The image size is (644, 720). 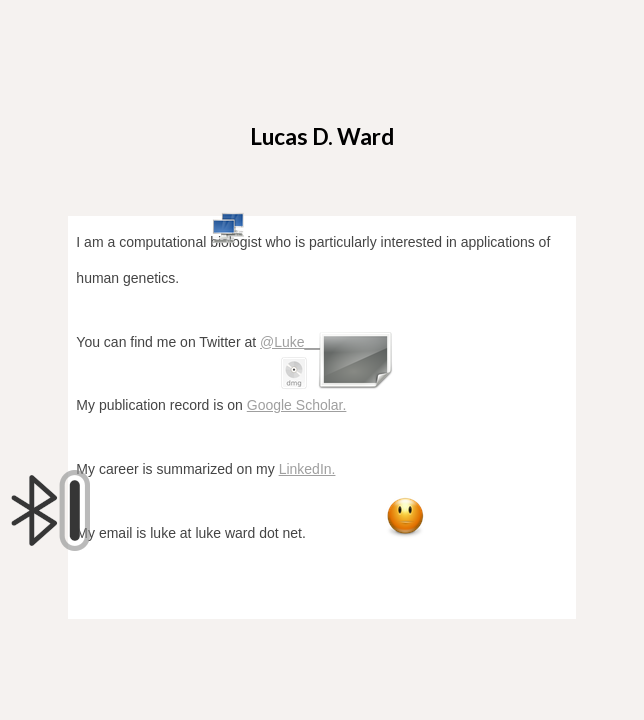 I want to click on indicates network connection is idle with no active traffic, so click(x=228, y=228).